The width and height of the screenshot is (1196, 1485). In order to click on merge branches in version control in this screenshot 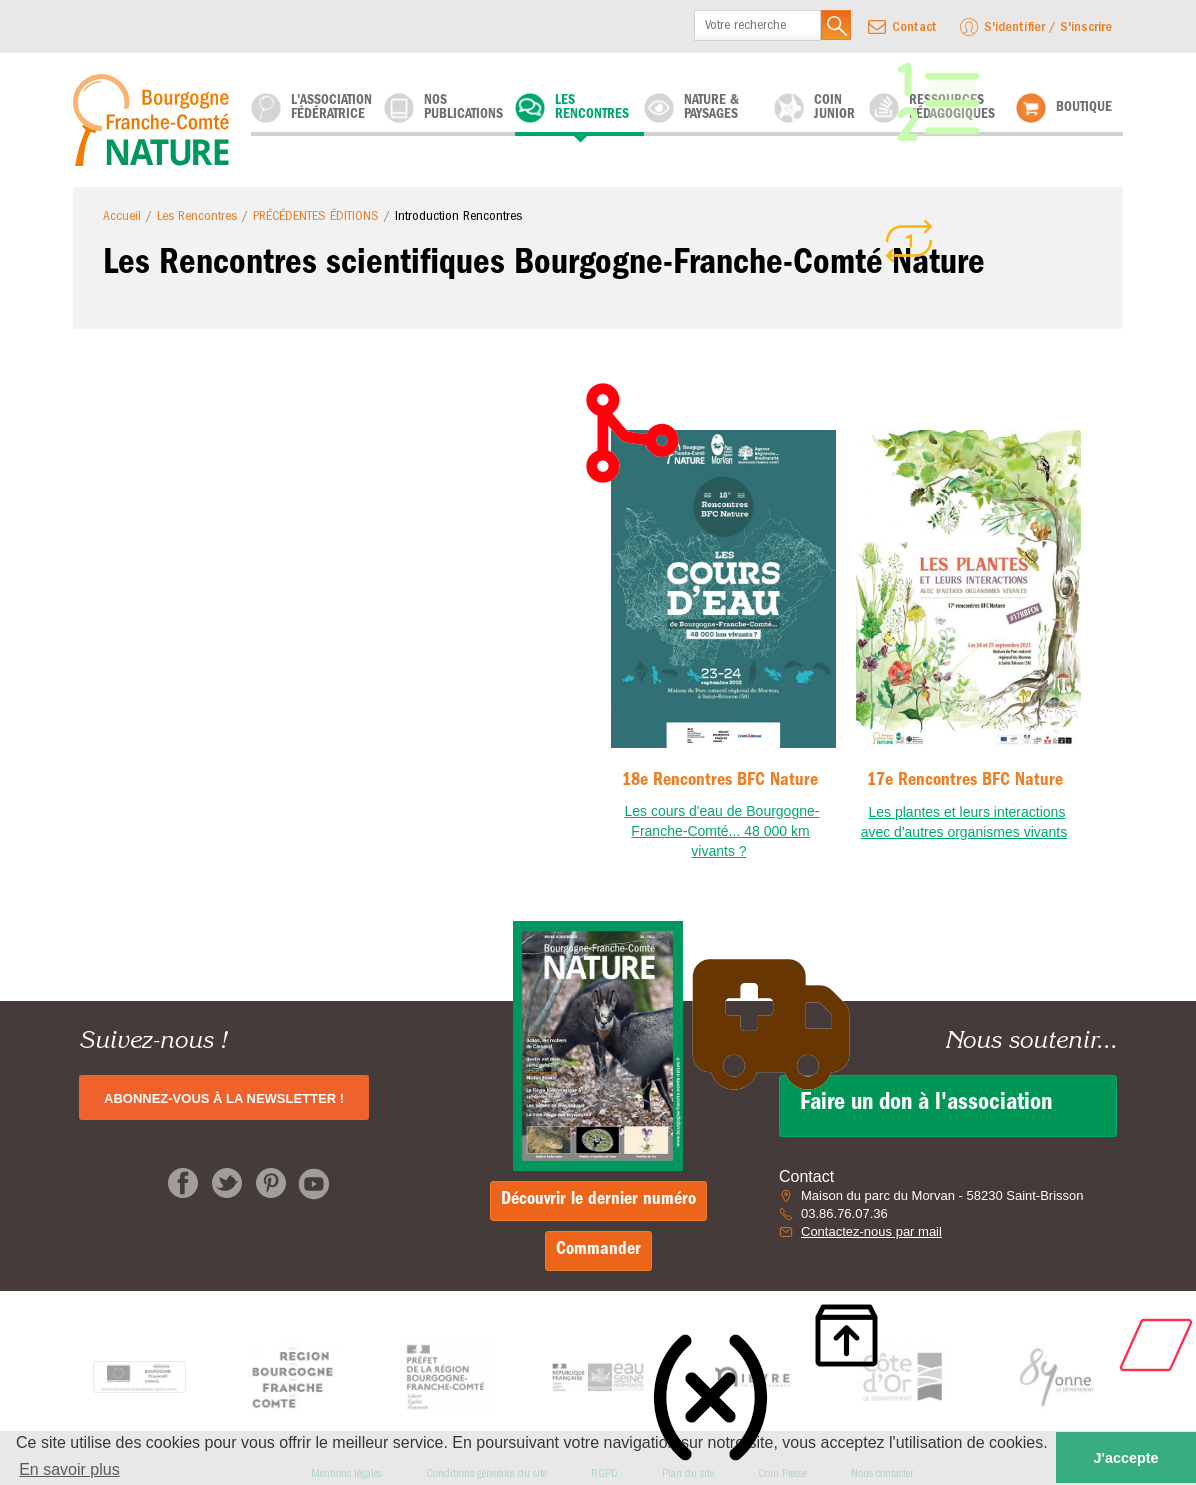, I will do `click(625, 433)`.